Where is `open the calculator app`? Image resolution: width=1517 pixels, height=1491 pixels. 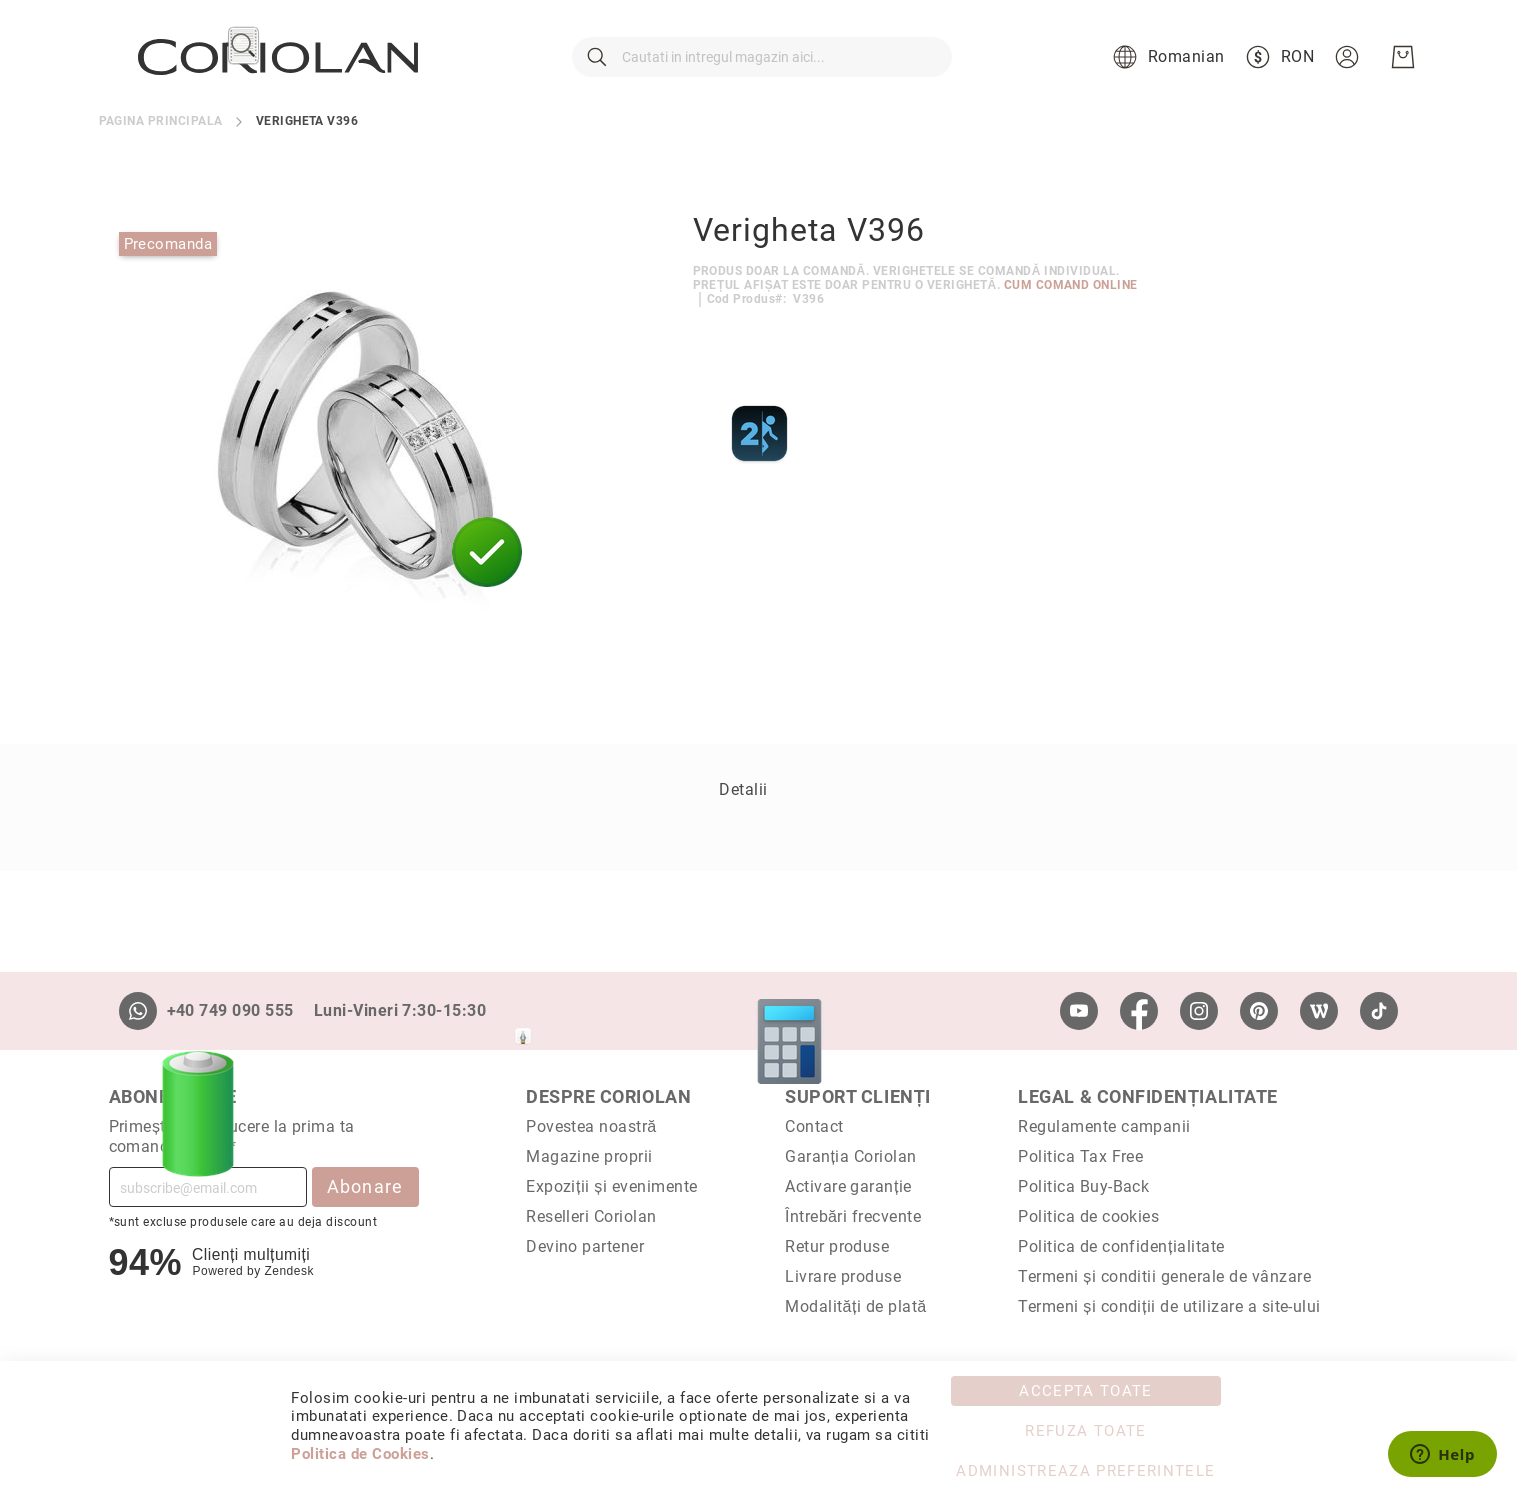
open the calculator app is located at coordinates (789, 1041).